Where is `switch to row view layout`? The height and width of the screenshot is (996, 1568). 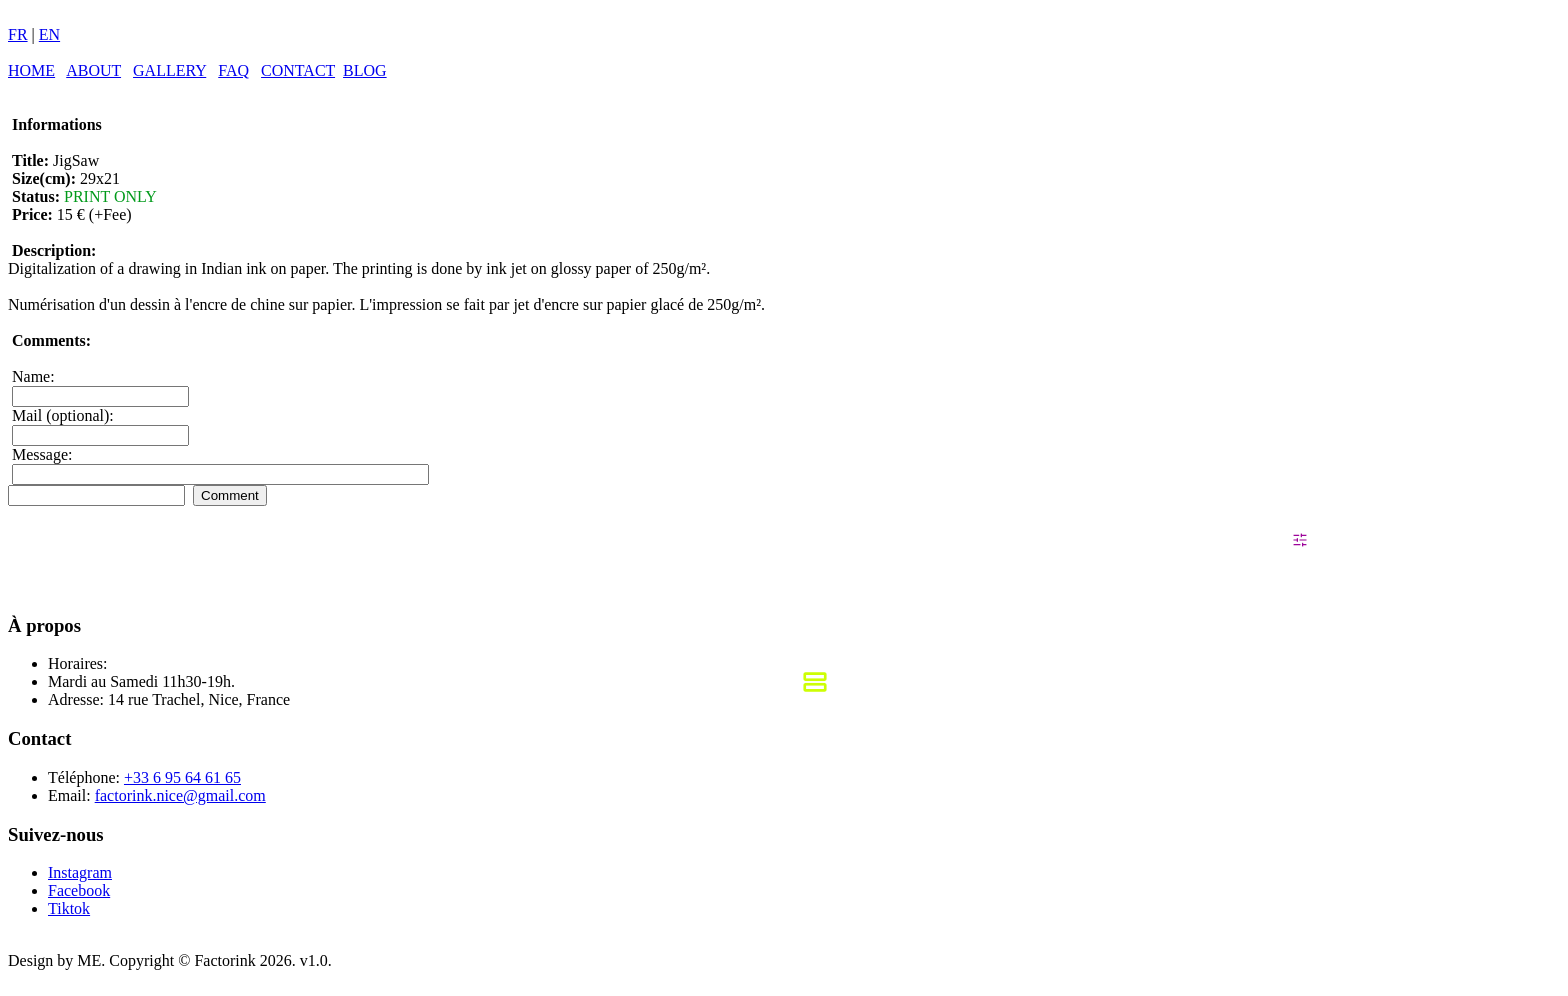 switch to row view layout is located at coordinates (815, 682).